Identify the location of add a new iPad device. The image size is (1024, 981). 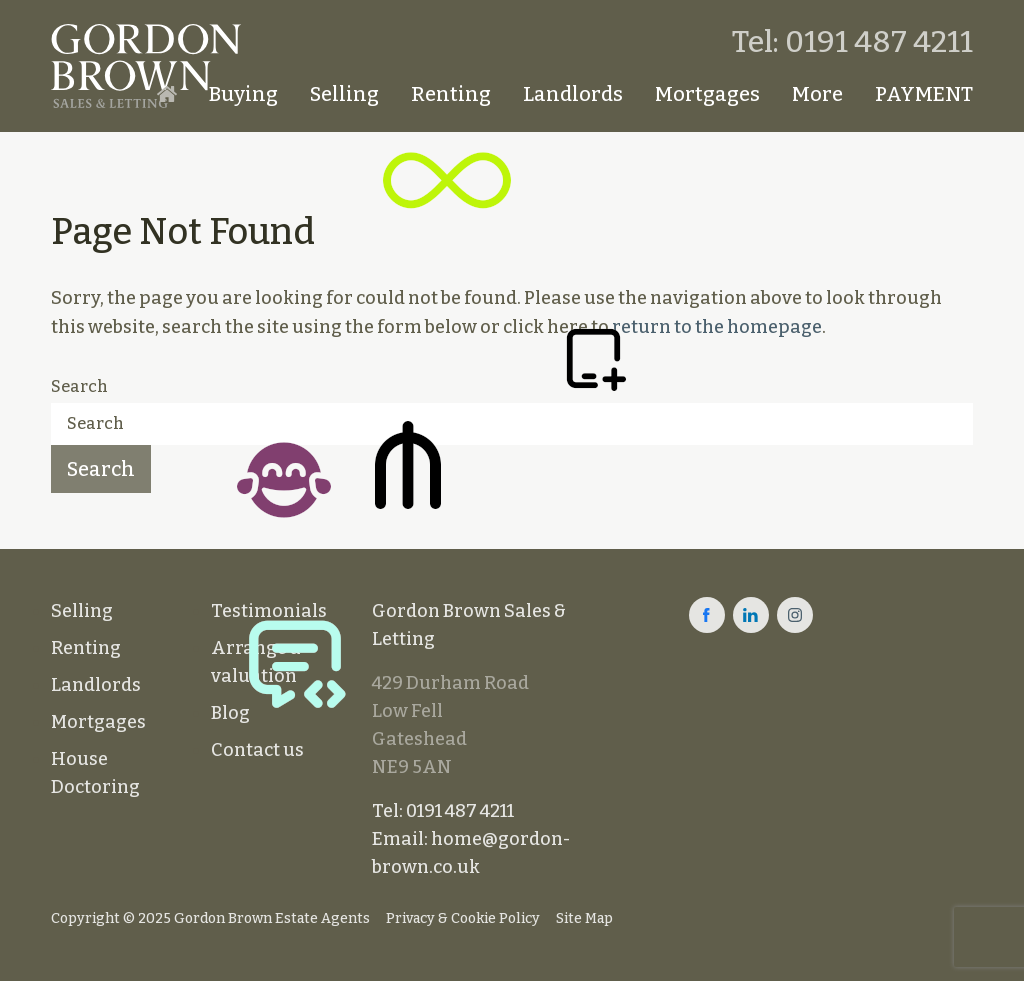
(593, 358).